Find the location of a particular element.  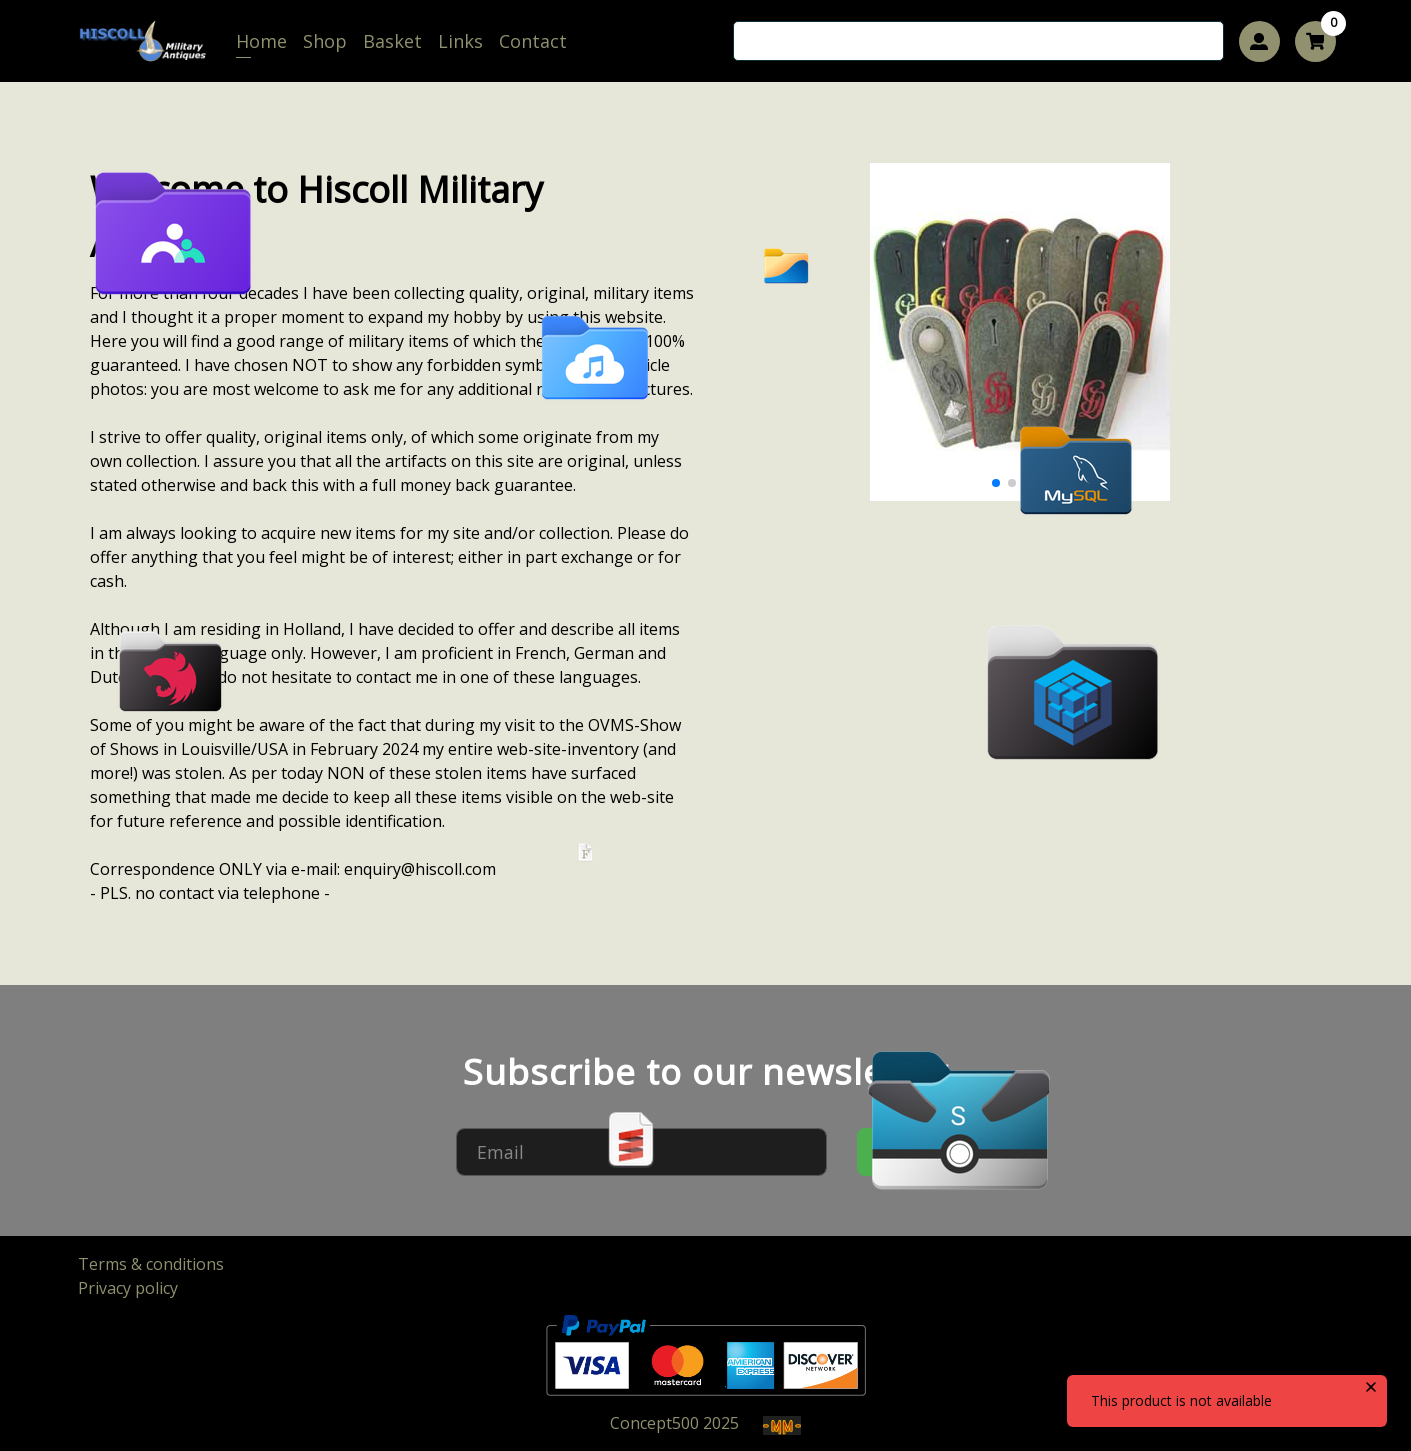

a scala programming language source file is located at coordinates (631, 1139).